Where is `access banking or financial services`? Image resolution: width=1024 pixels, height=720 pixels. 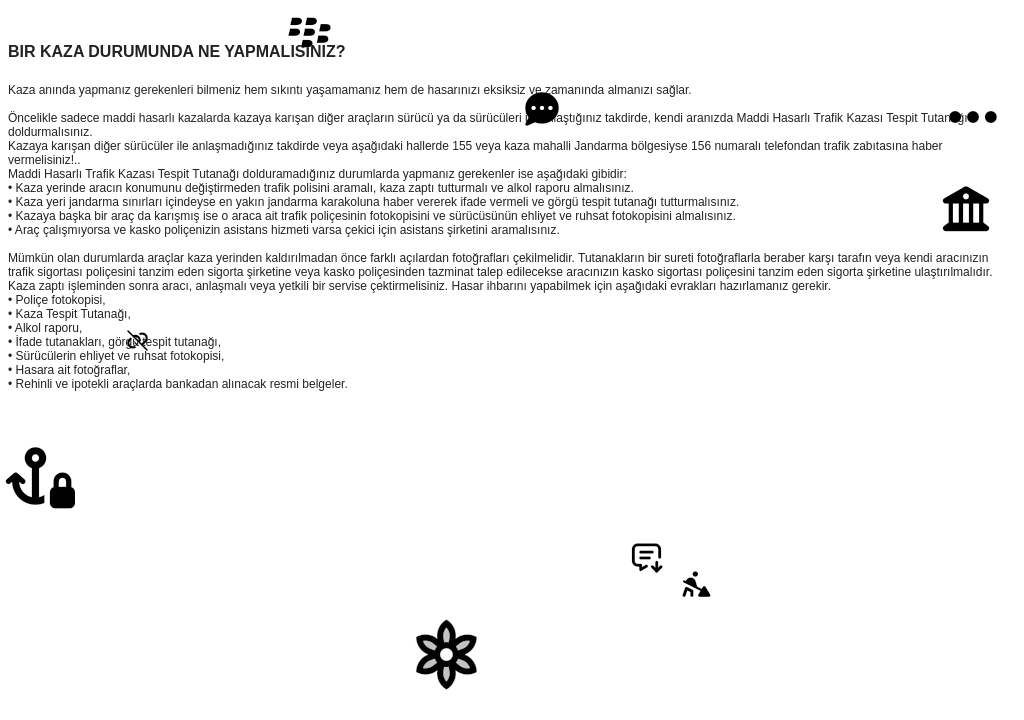
access banking or financial services is located at coordinates (966, 208).